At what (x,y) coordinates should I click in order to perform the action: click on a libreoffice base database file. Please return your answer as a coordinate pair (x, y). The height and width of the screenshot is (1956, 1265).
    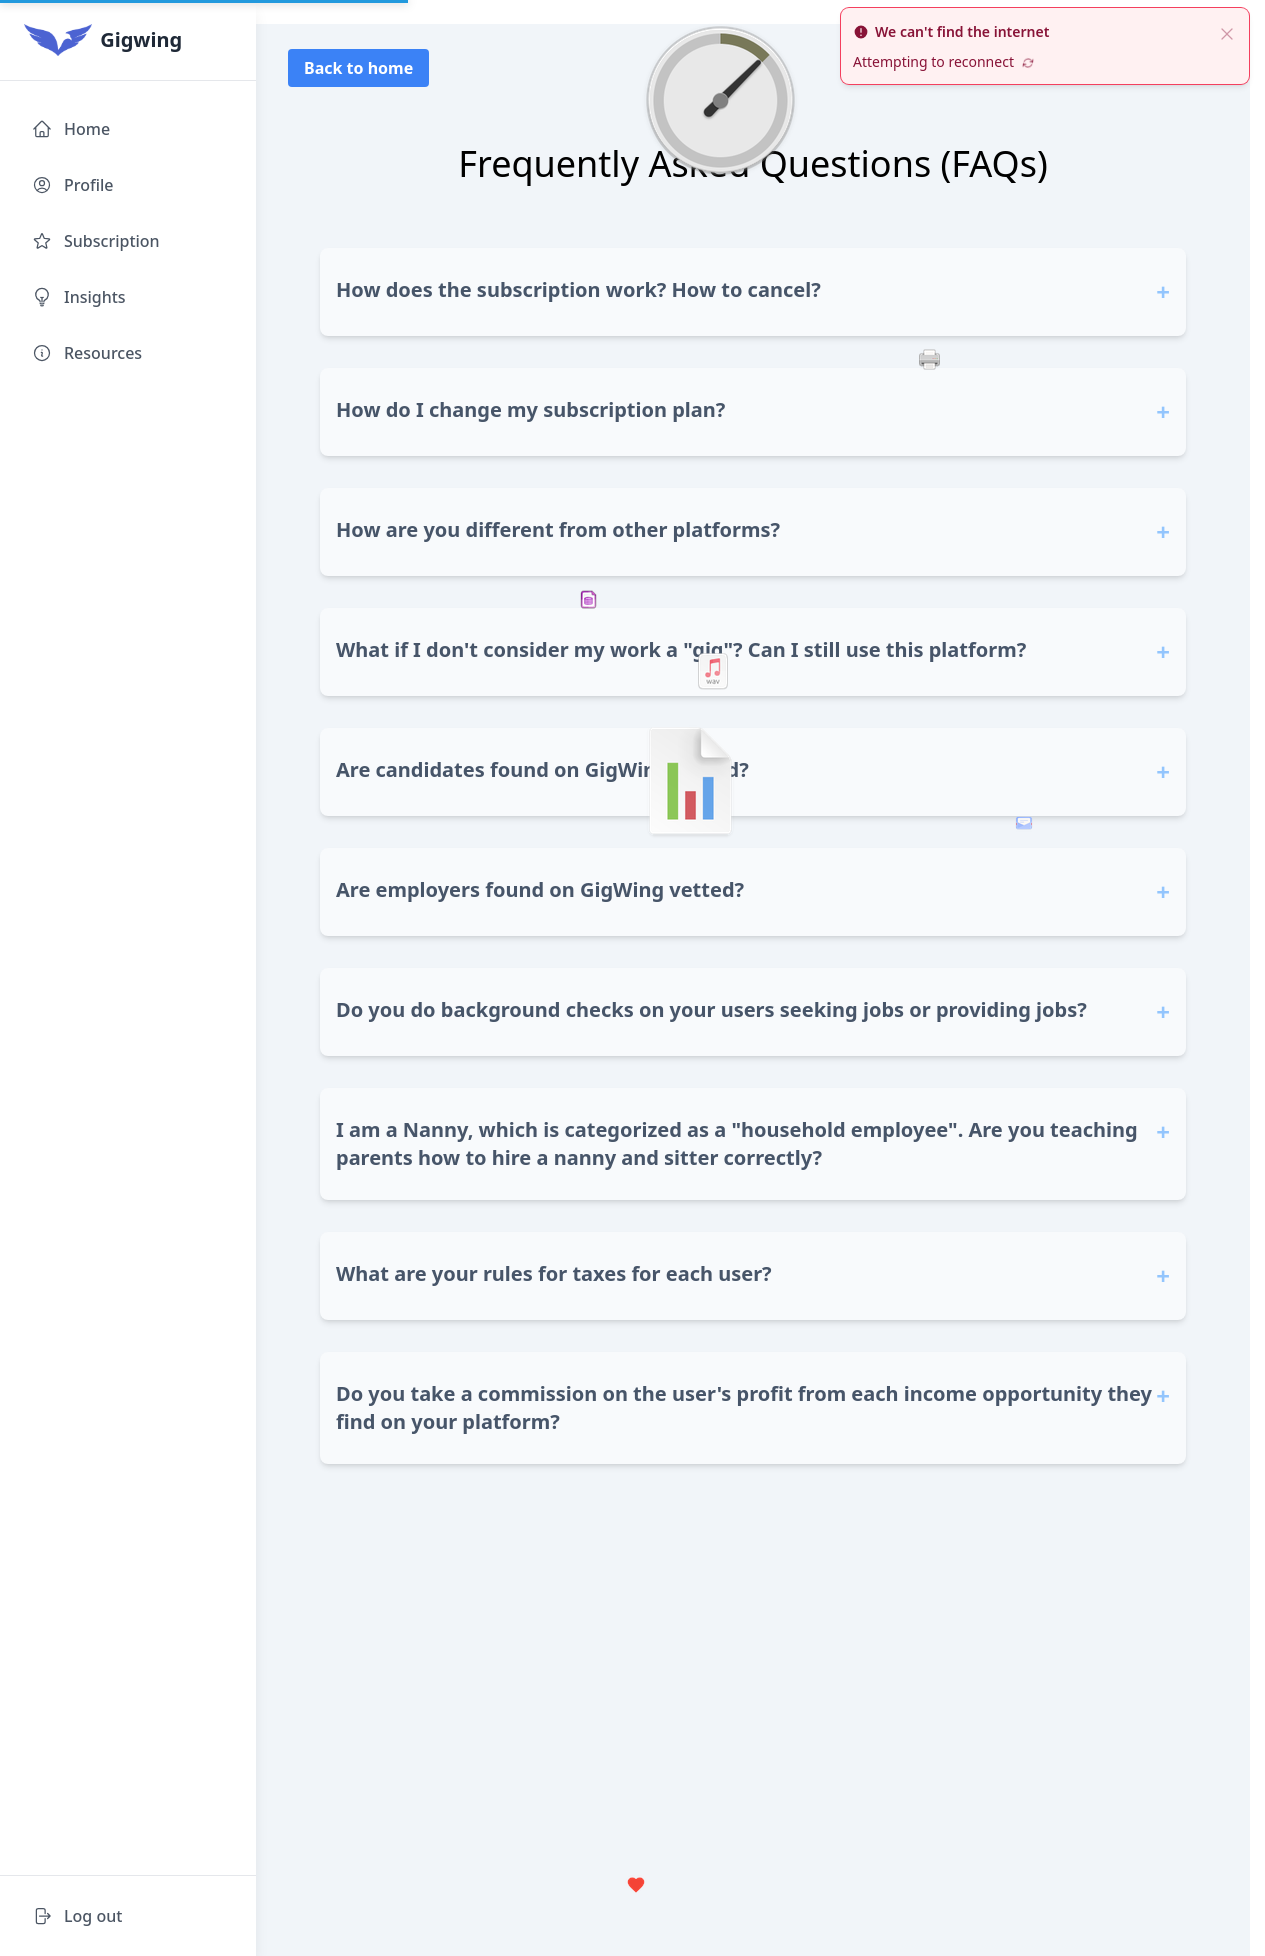
    Looking at the image, I should click on (588, 599).